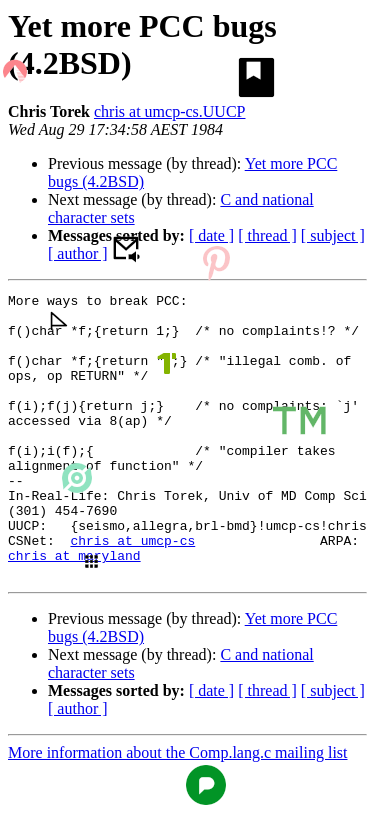 The width and height of the screenshot is (375, 827). Describe the element at coordinates (216, 263) in the screenshot. I see `open Pinterest app` at that location.